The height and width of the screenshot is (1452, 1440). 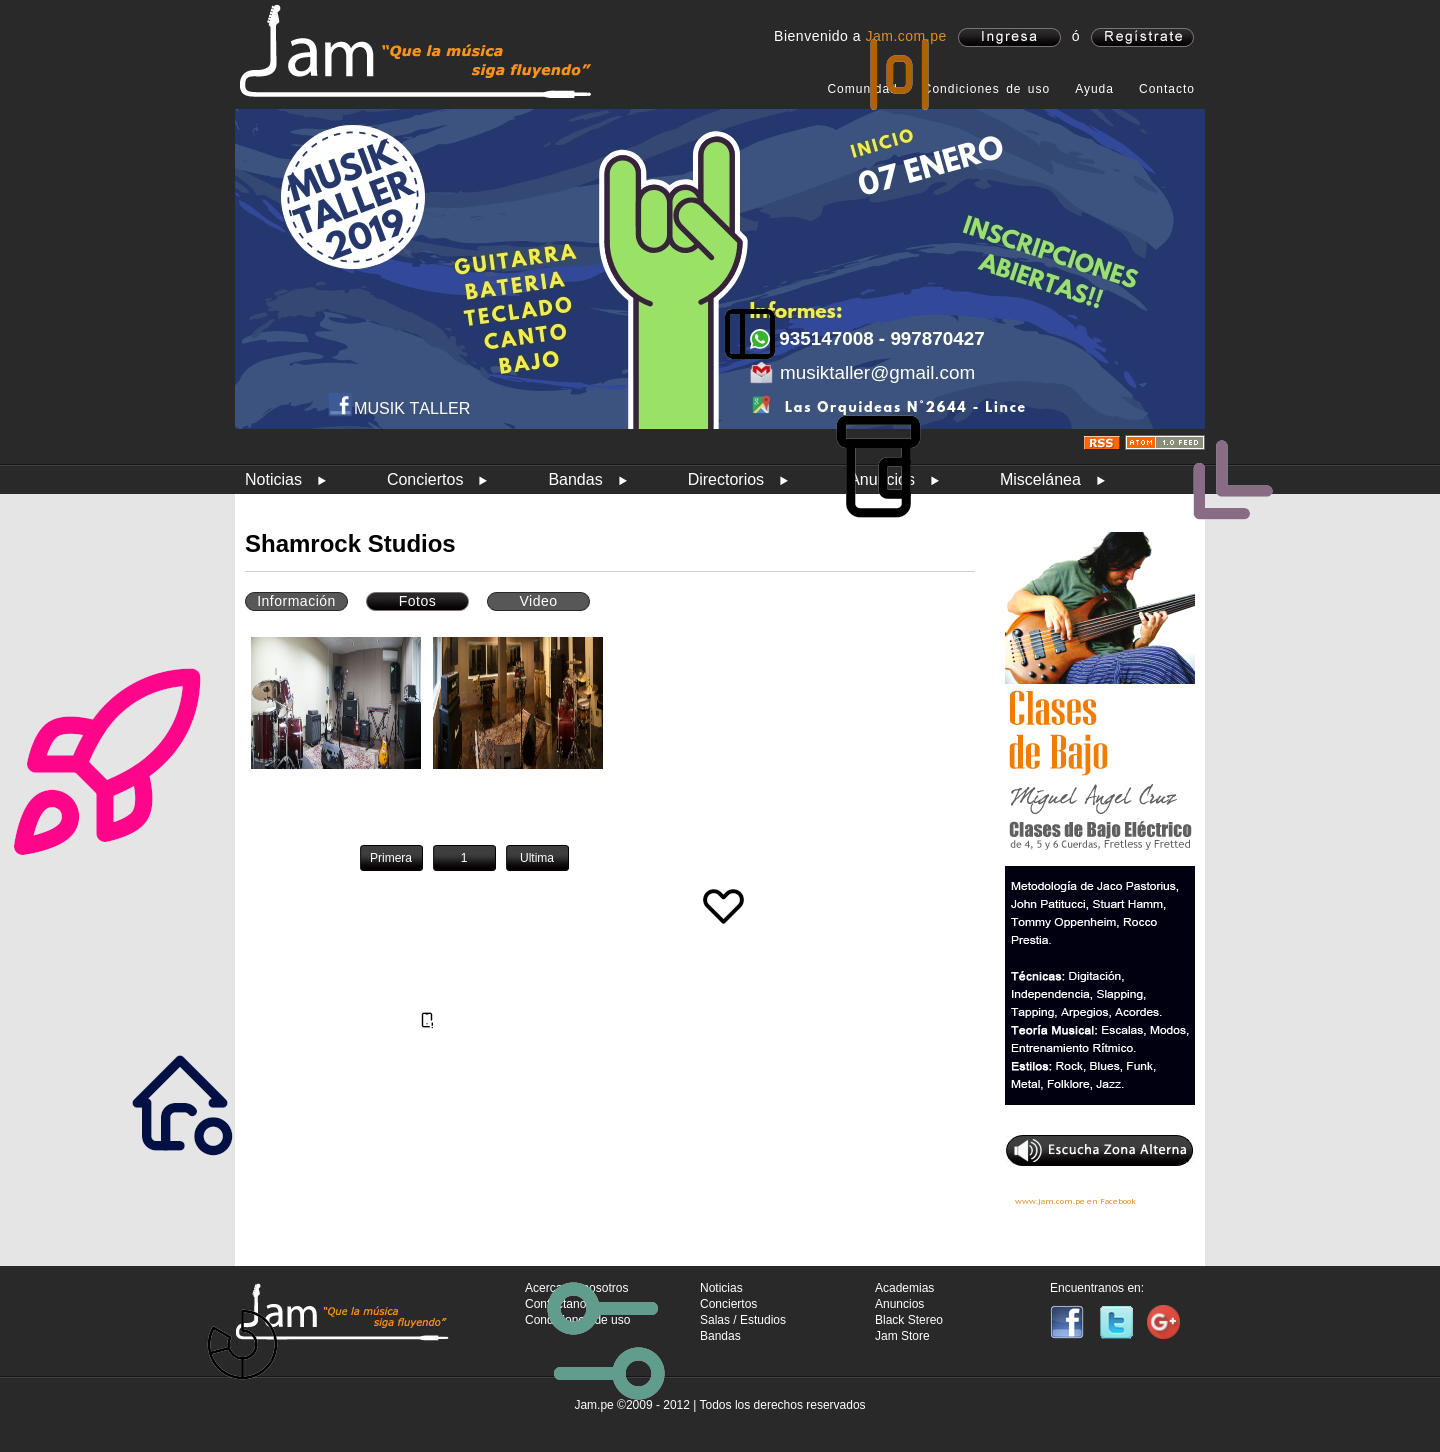 I want to click on view analytics or statistics breakdown, so click(x=242, y=1344).